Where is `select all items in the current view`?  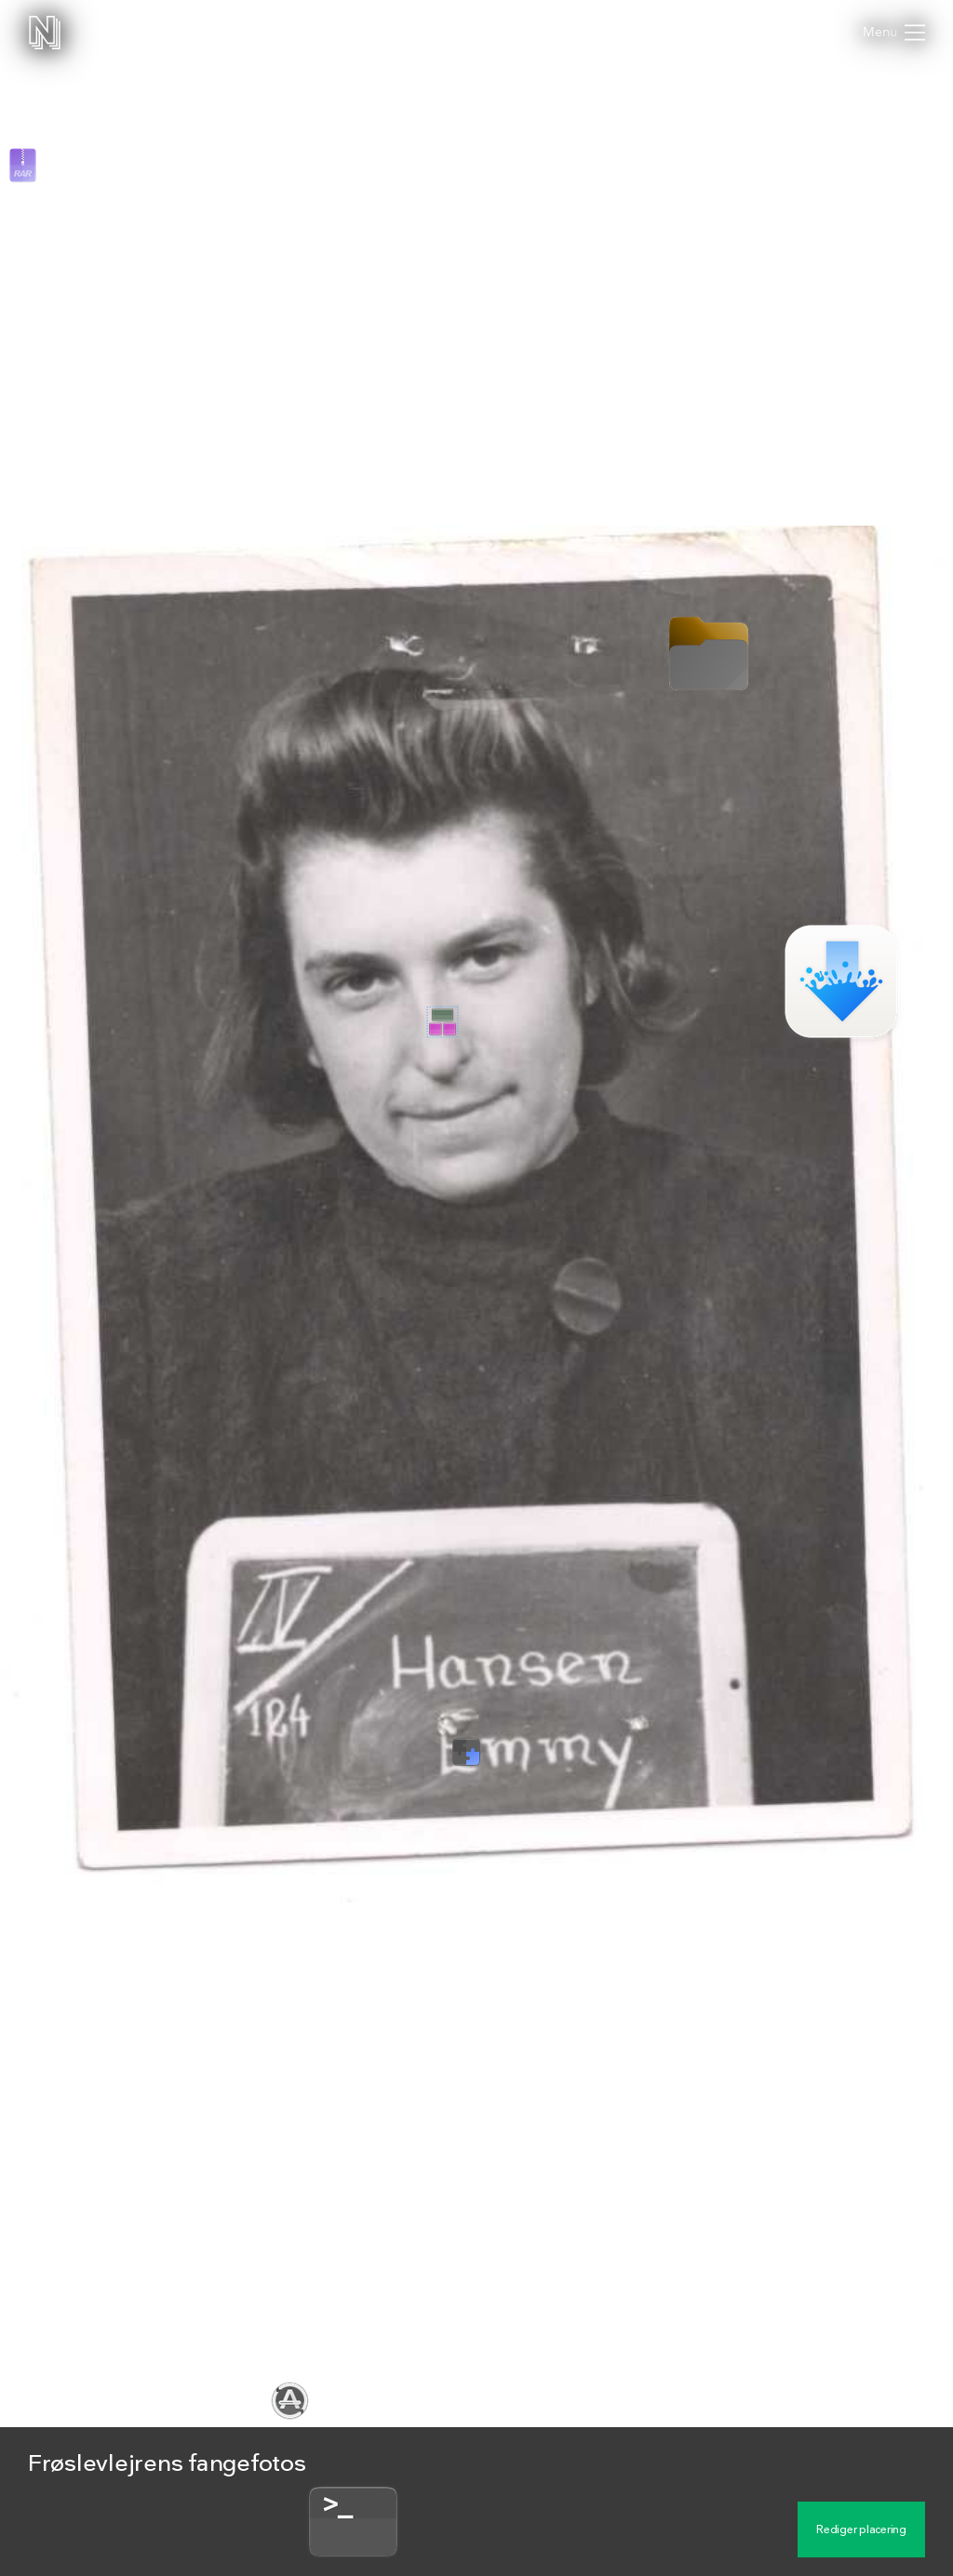
select all items in the current view is located at coordinates (442, 1021).